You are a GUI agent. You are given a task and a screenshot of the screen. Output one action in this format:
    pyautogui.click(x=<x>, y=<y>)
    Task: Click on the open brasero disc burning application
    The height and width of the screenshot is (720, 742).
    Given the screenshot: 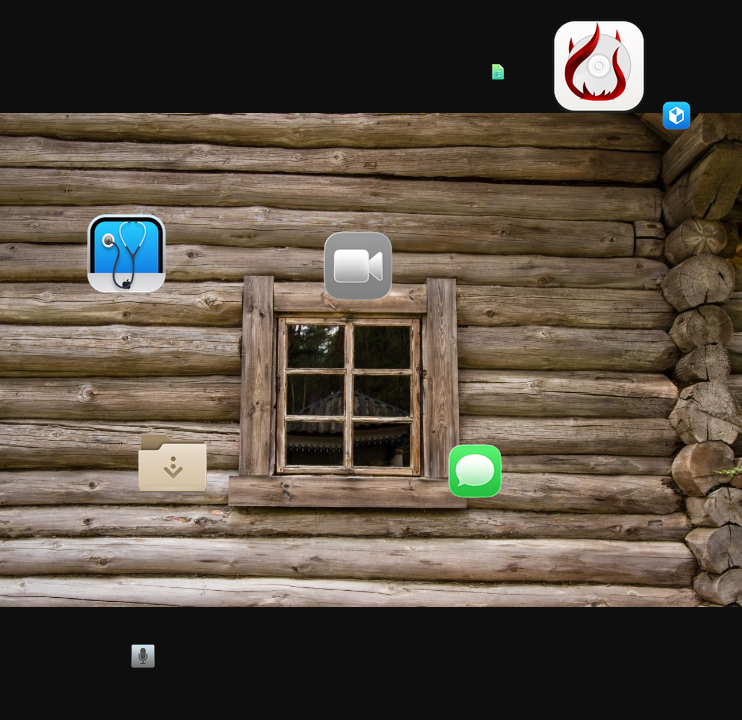 What is the action you would take?
    pyautogui.click(x=599, y=66)
    